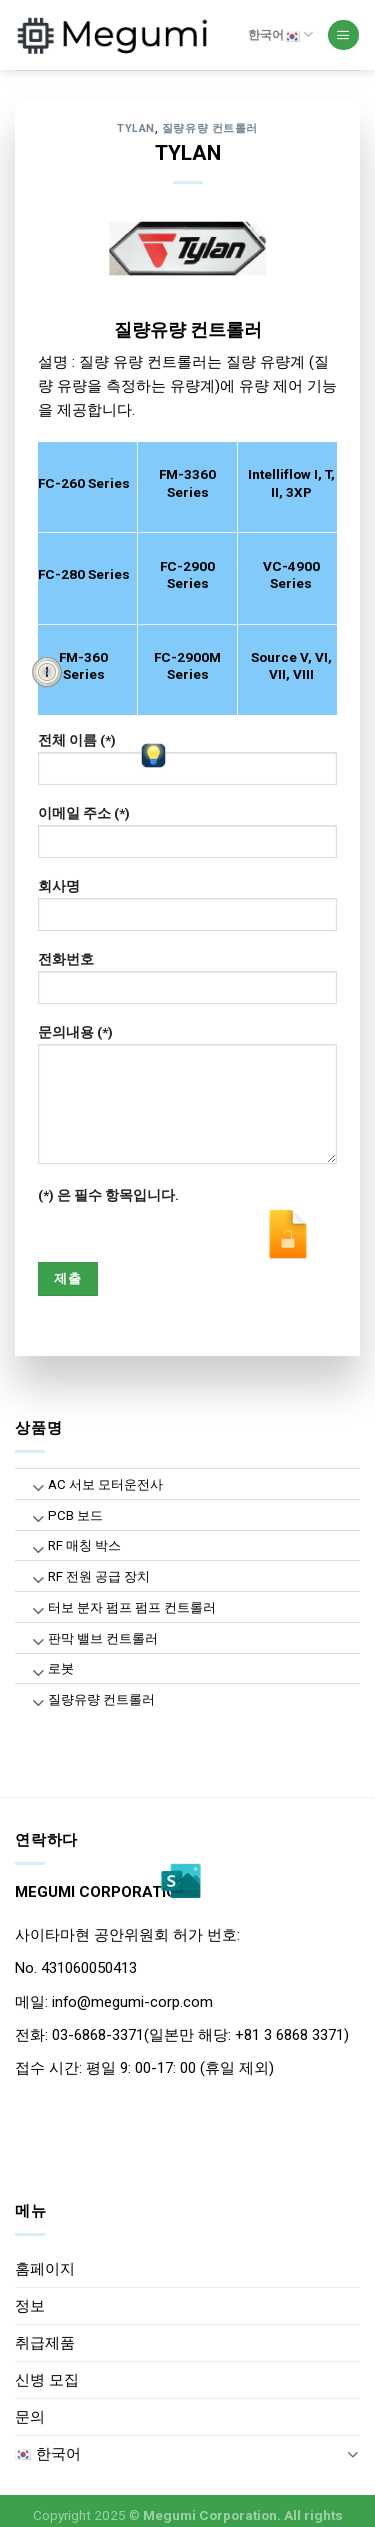 The width and height of the screenshot is (375, 2527). I want to click on open photometric viewer app, so click(153, 755).